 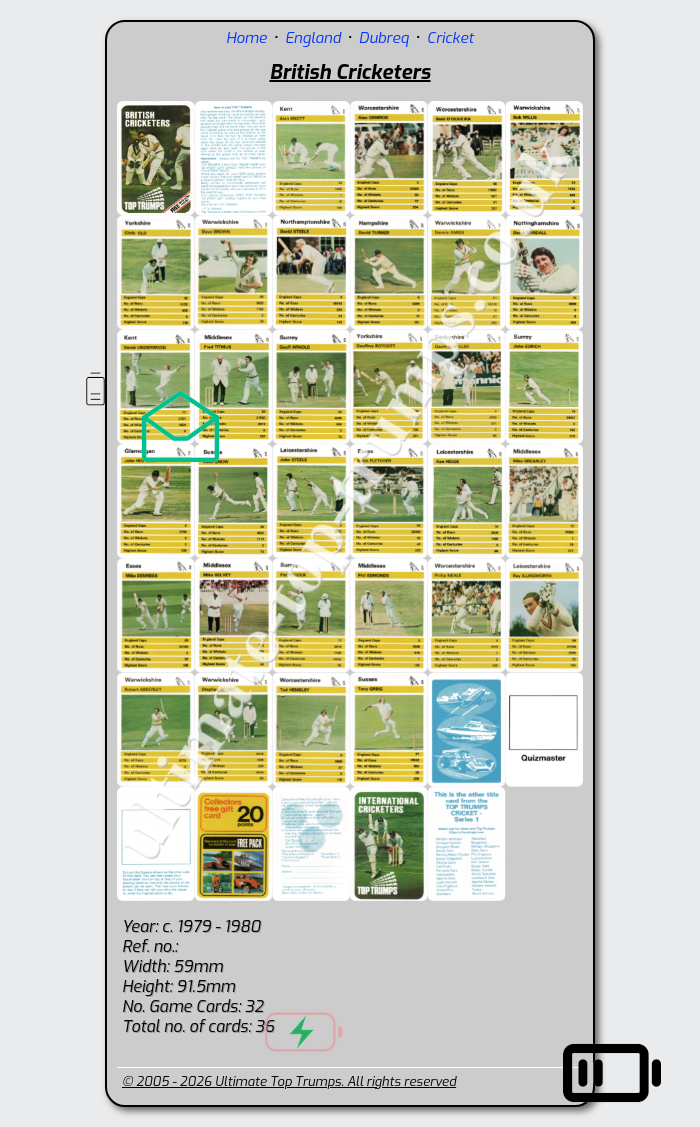 I want to click on view an opened email or message, so click(x=180, y=429).